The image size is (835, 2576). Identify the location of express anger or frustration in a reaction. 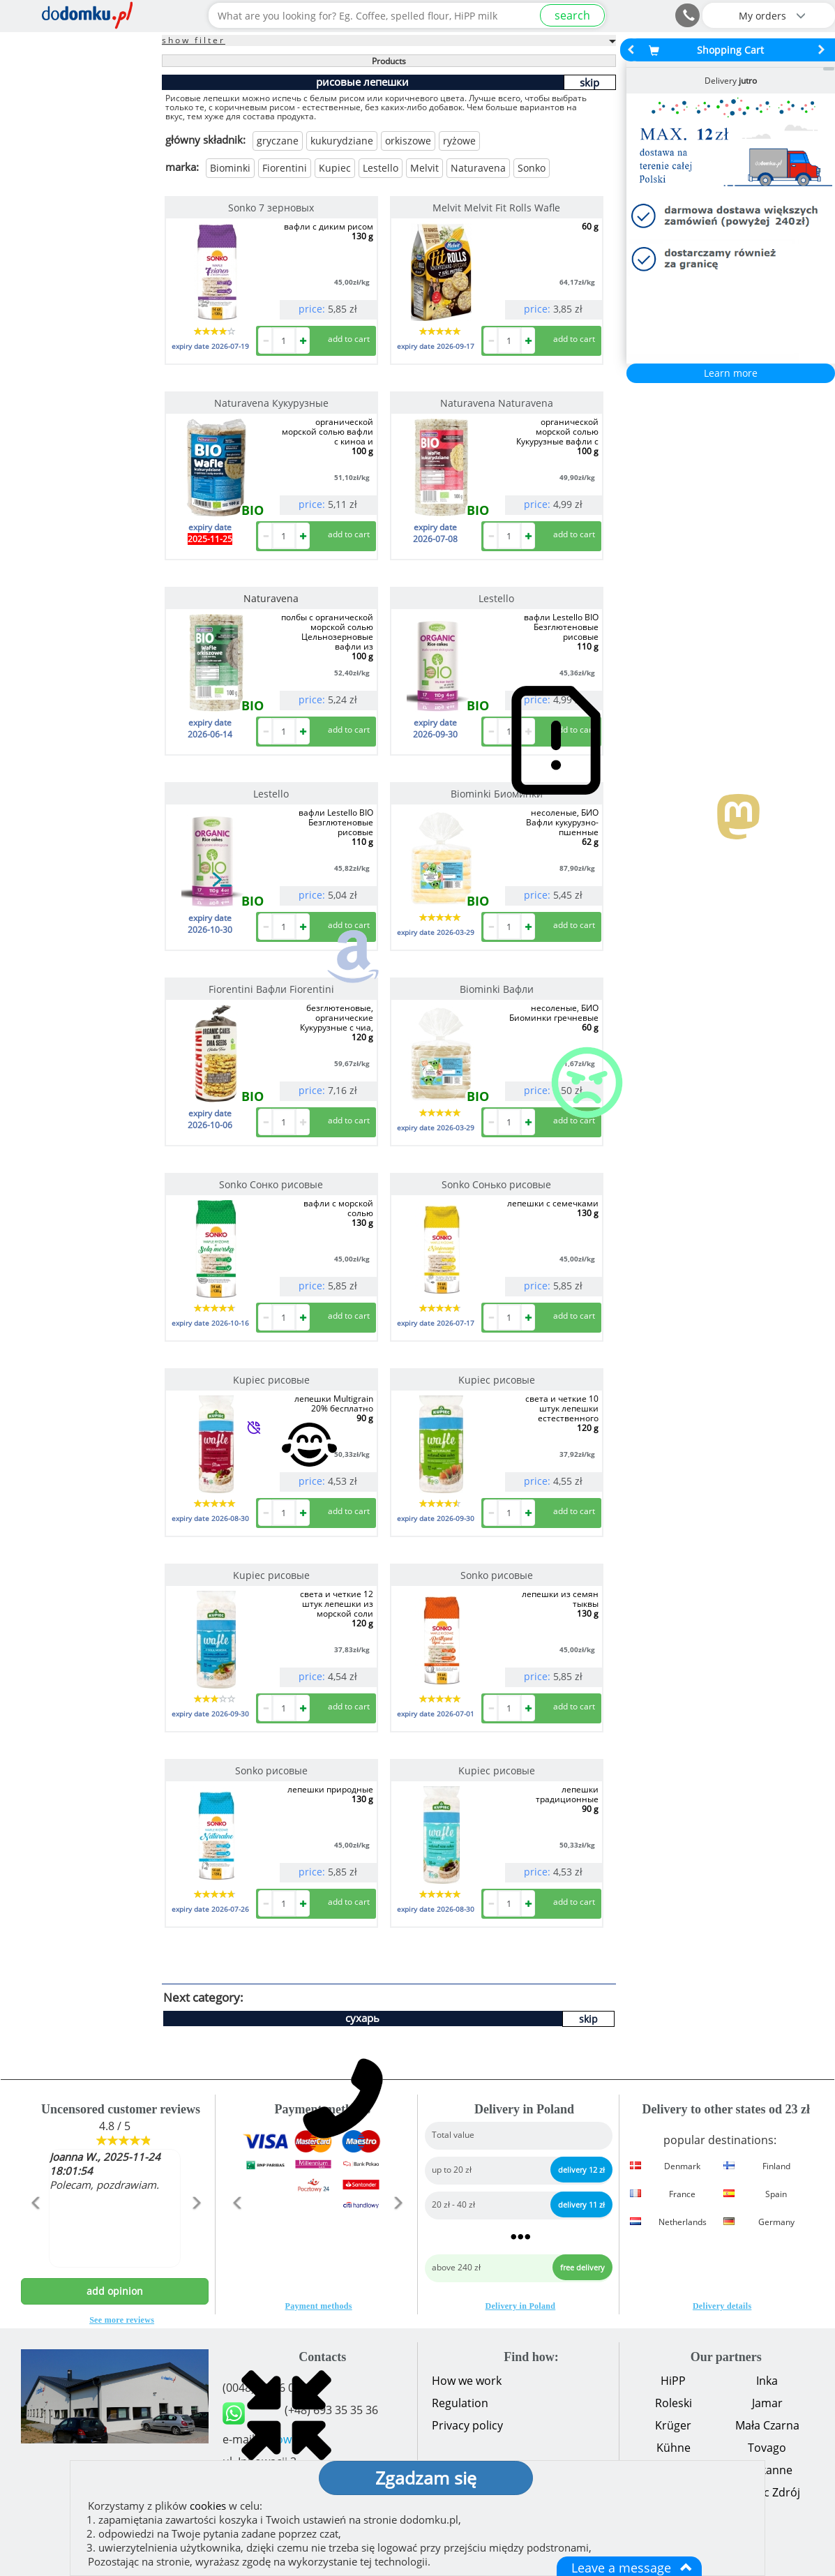
(587, 1082).